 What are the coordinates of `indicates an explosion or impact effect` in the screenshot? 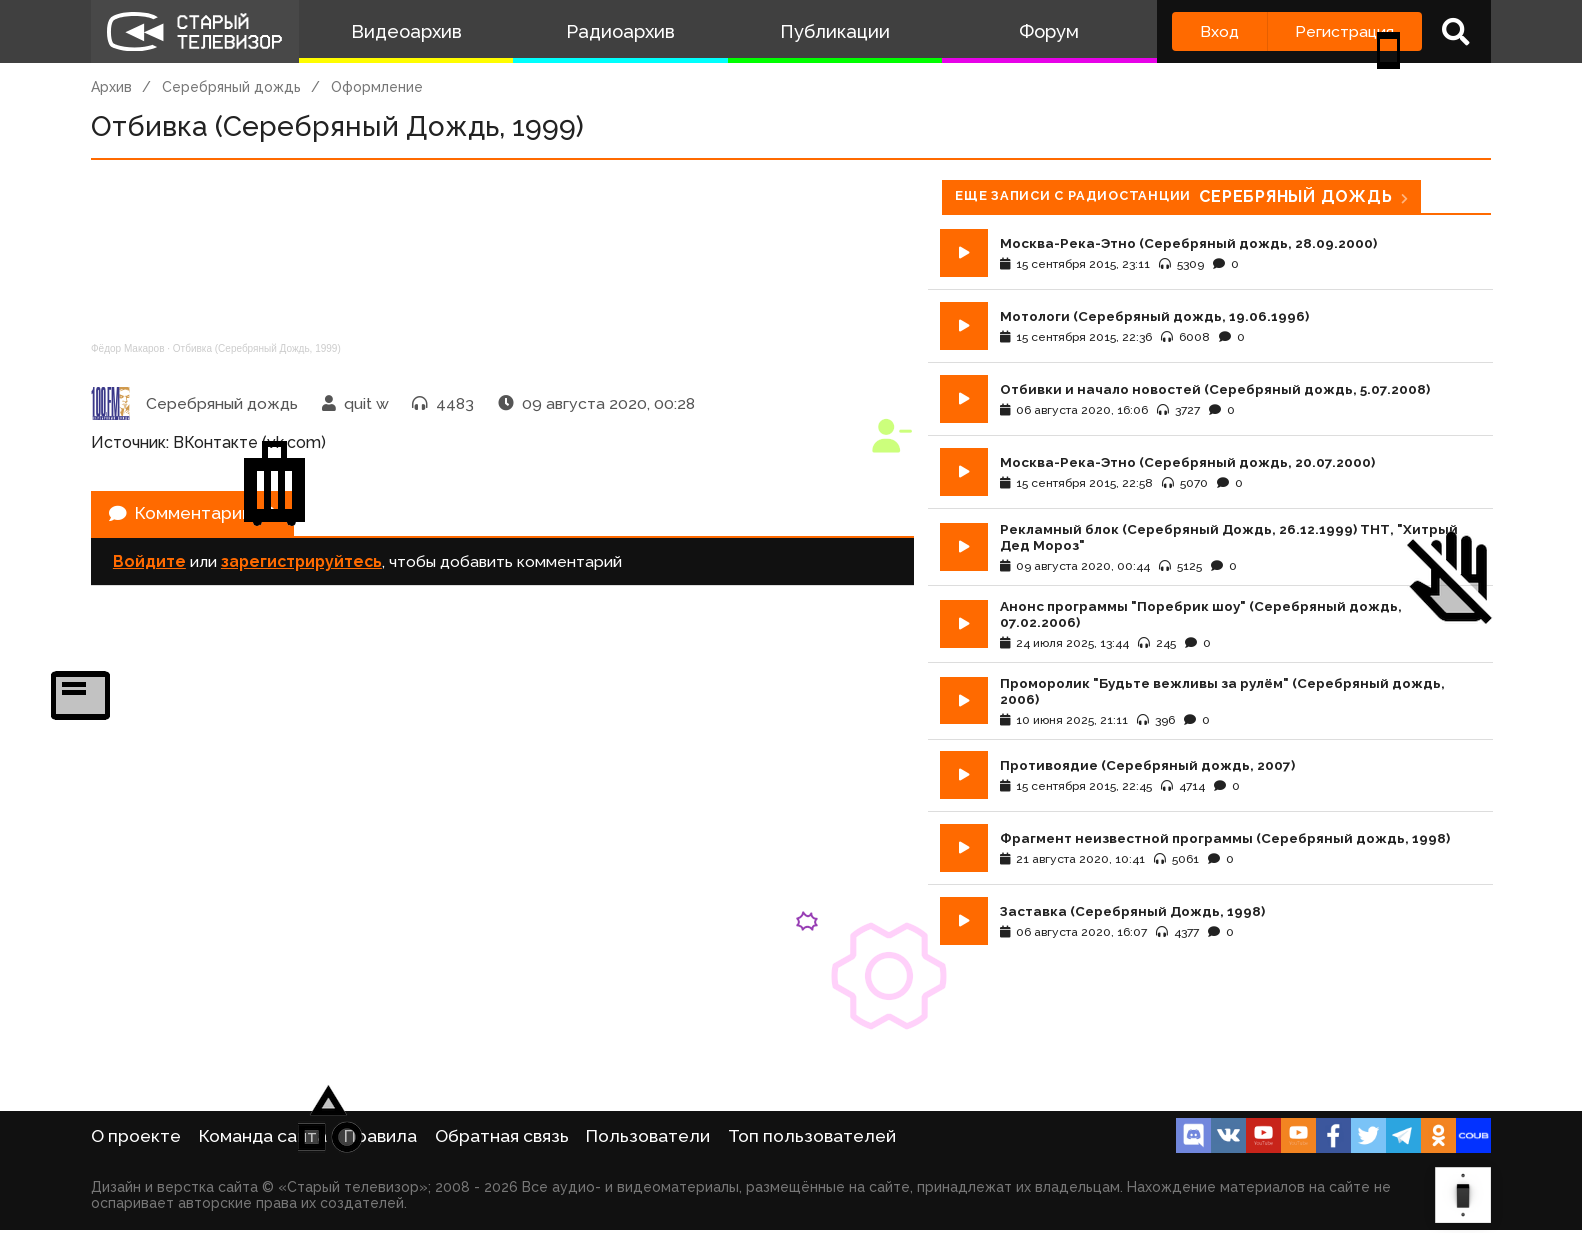 It's located at (807, 921).